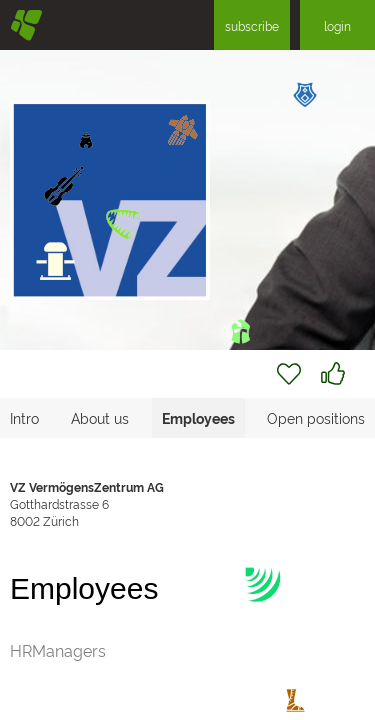 The width and height of the screenshot is (375, 720). Describe the element at coordinates (183, 130) in the screenshot. I see `activate jetpack or boost ability` at that location.